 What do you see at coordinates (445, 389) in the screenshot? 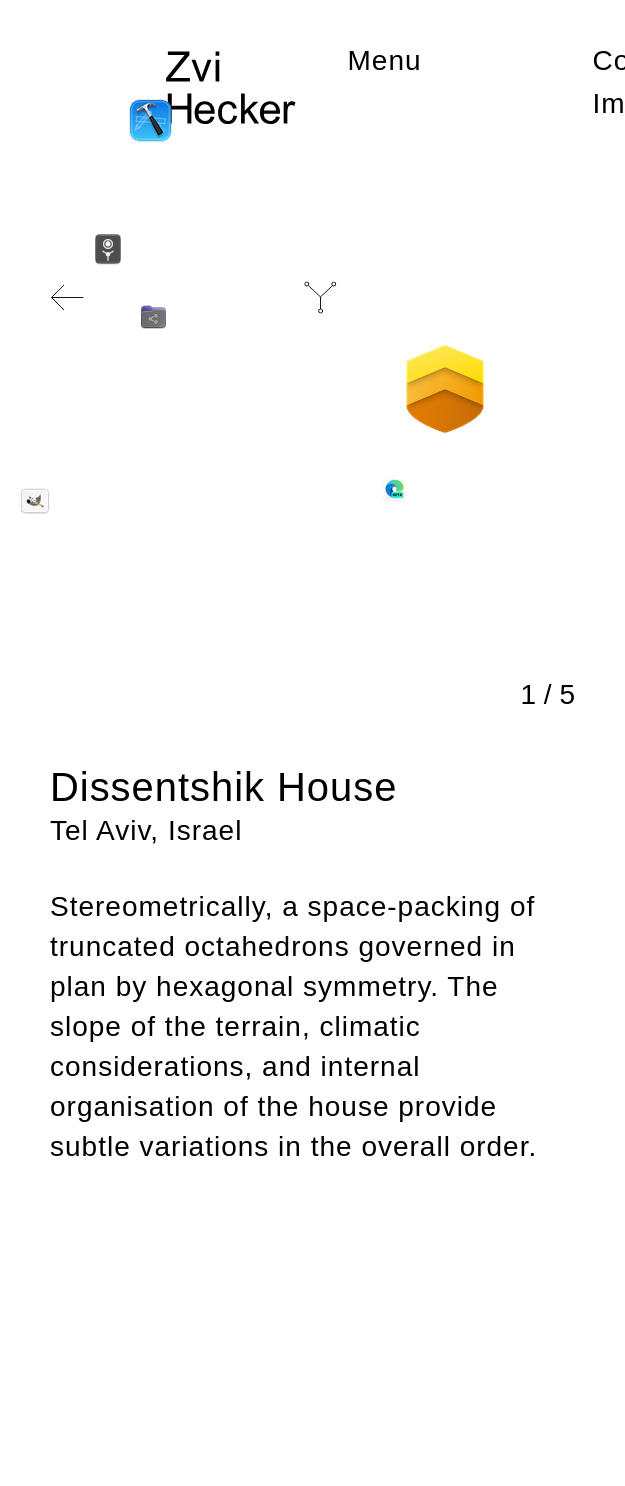
I see `open windows security or protection settings` at bounding box center [445, 389].